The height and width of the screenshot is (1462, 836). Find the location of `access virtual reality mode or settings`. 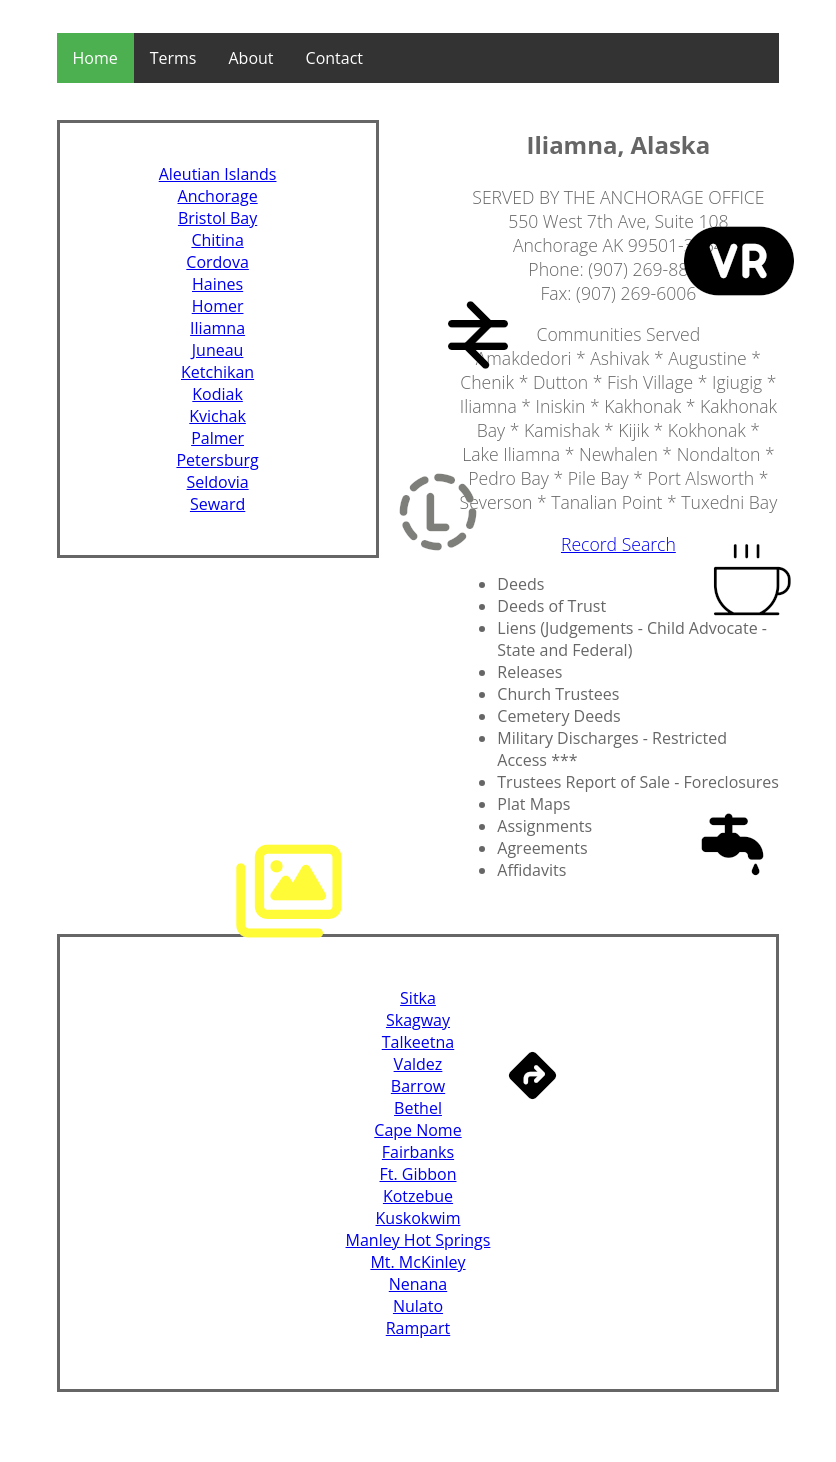

access virtual reality mode or settings is located at coordinates (739, 261).